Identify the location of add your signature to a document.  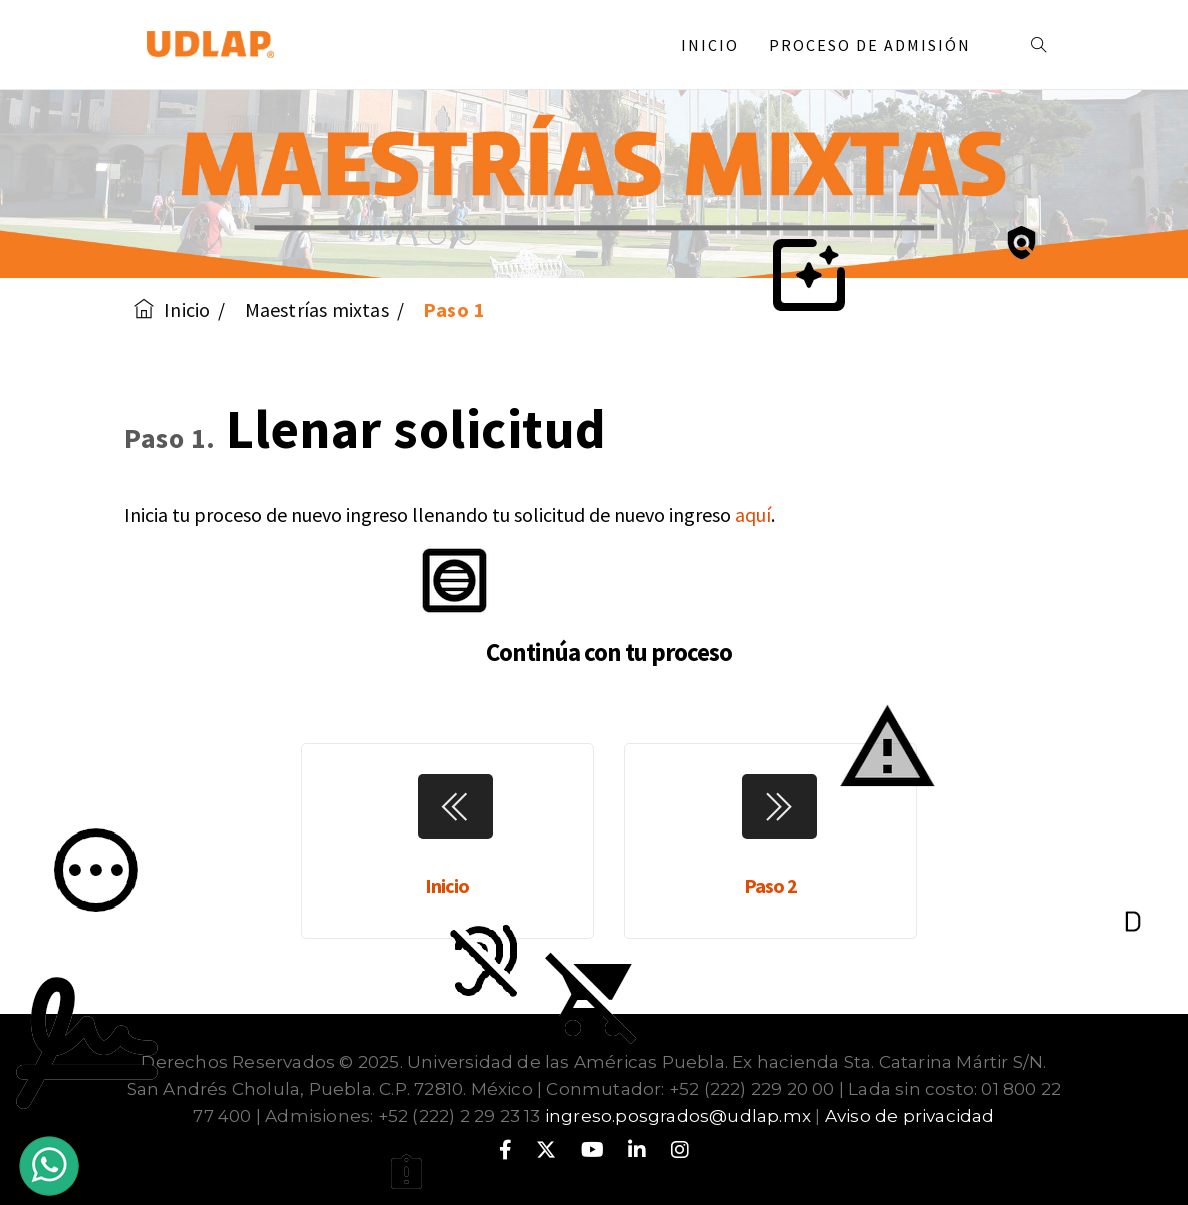
(87, 1043).